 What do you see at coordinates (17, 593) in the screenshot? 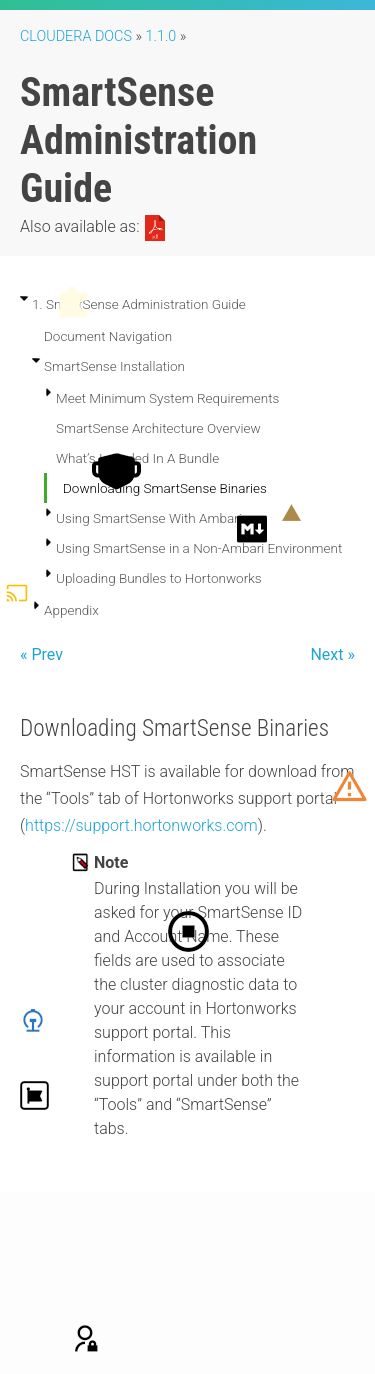
I see `cast media to a chromecast device` at bounding box center [17, 593].